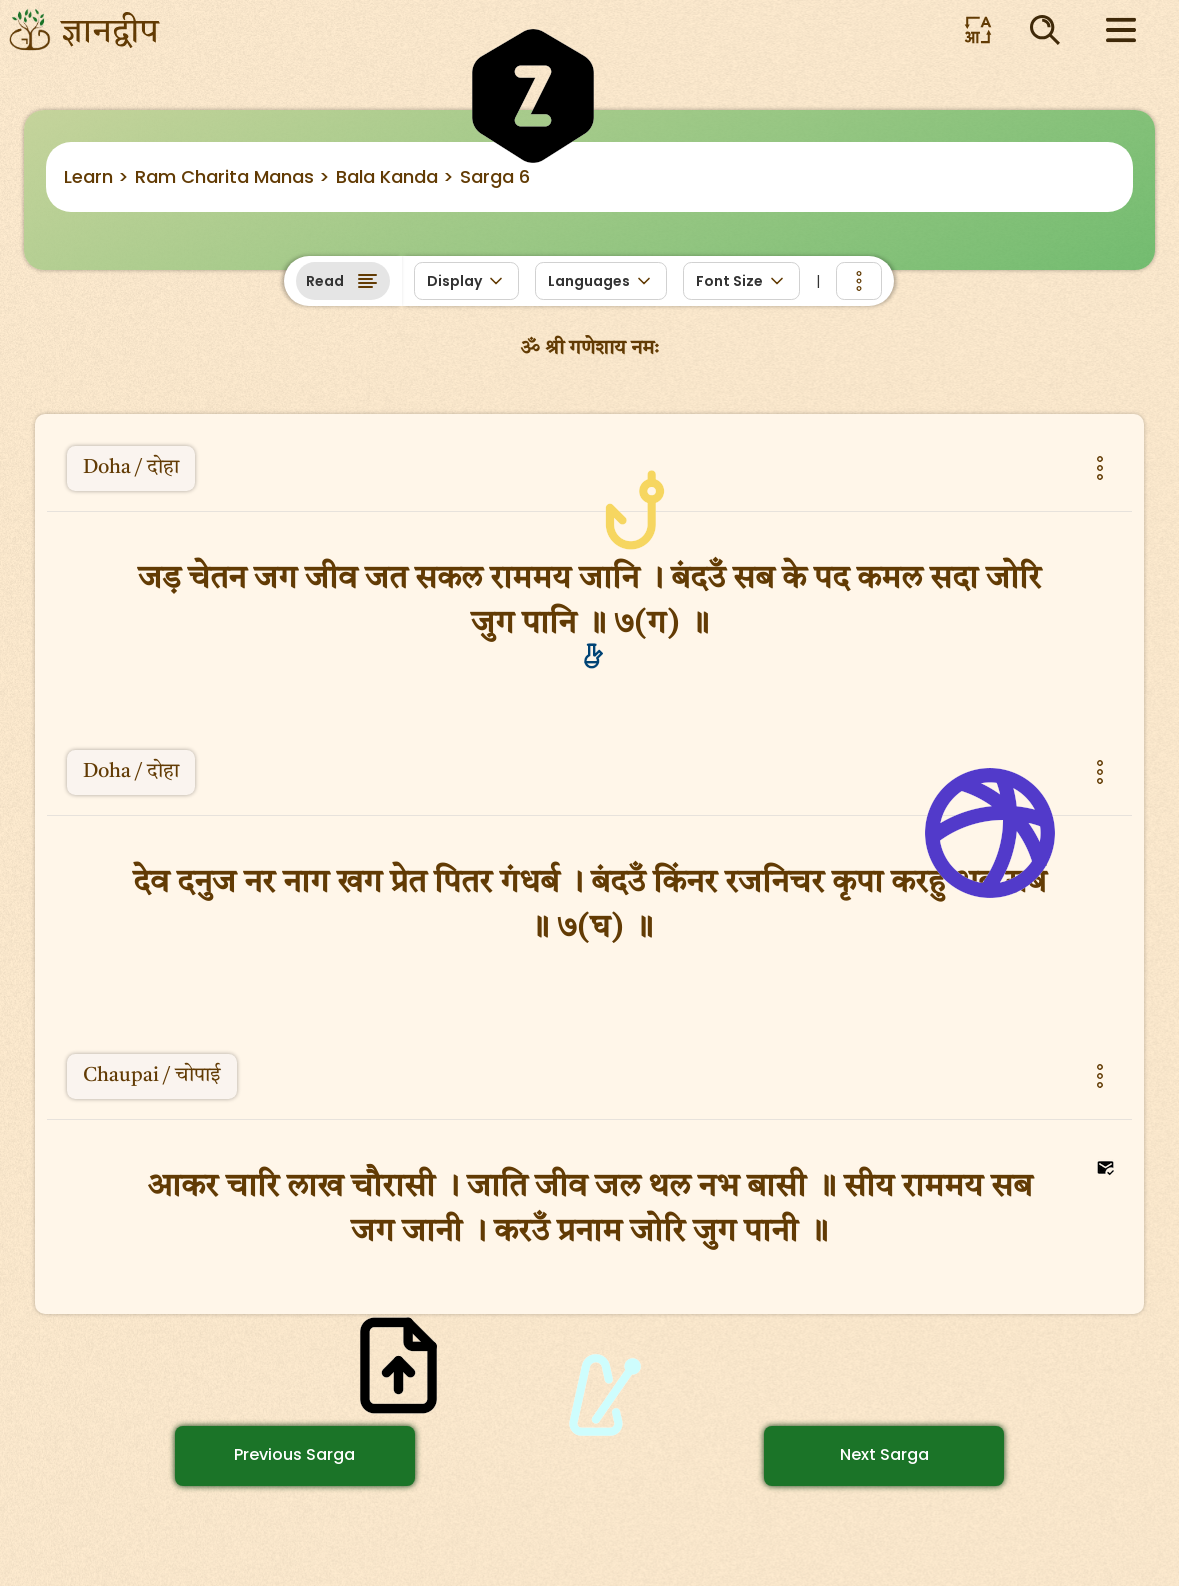  Describe the element at coordinates (635, 512) in the screenshot. I see `fishing or angling activity` at that location.